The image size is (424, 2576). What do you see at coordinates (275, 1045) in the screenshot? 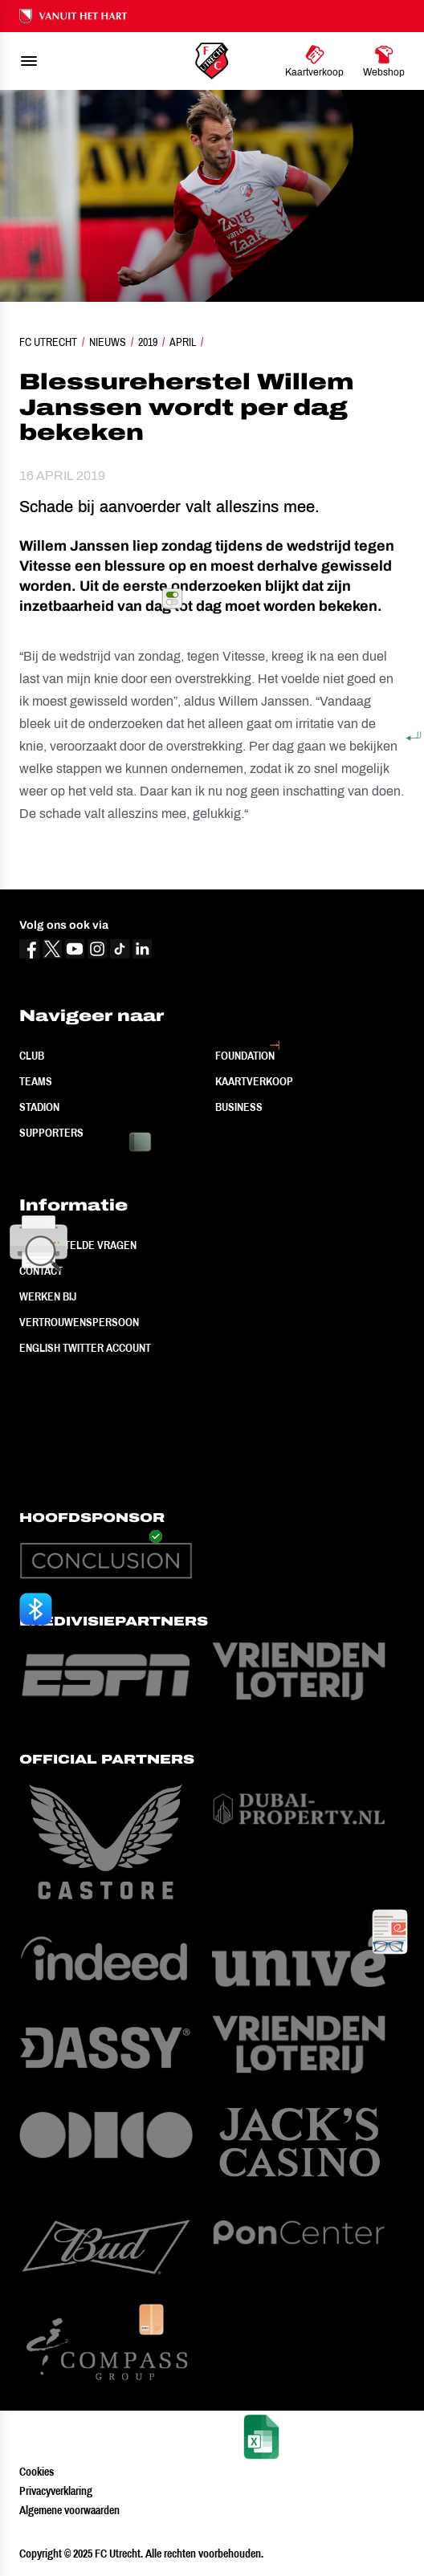
I see `go to the last item or page` at bounding box center [275, 1045].